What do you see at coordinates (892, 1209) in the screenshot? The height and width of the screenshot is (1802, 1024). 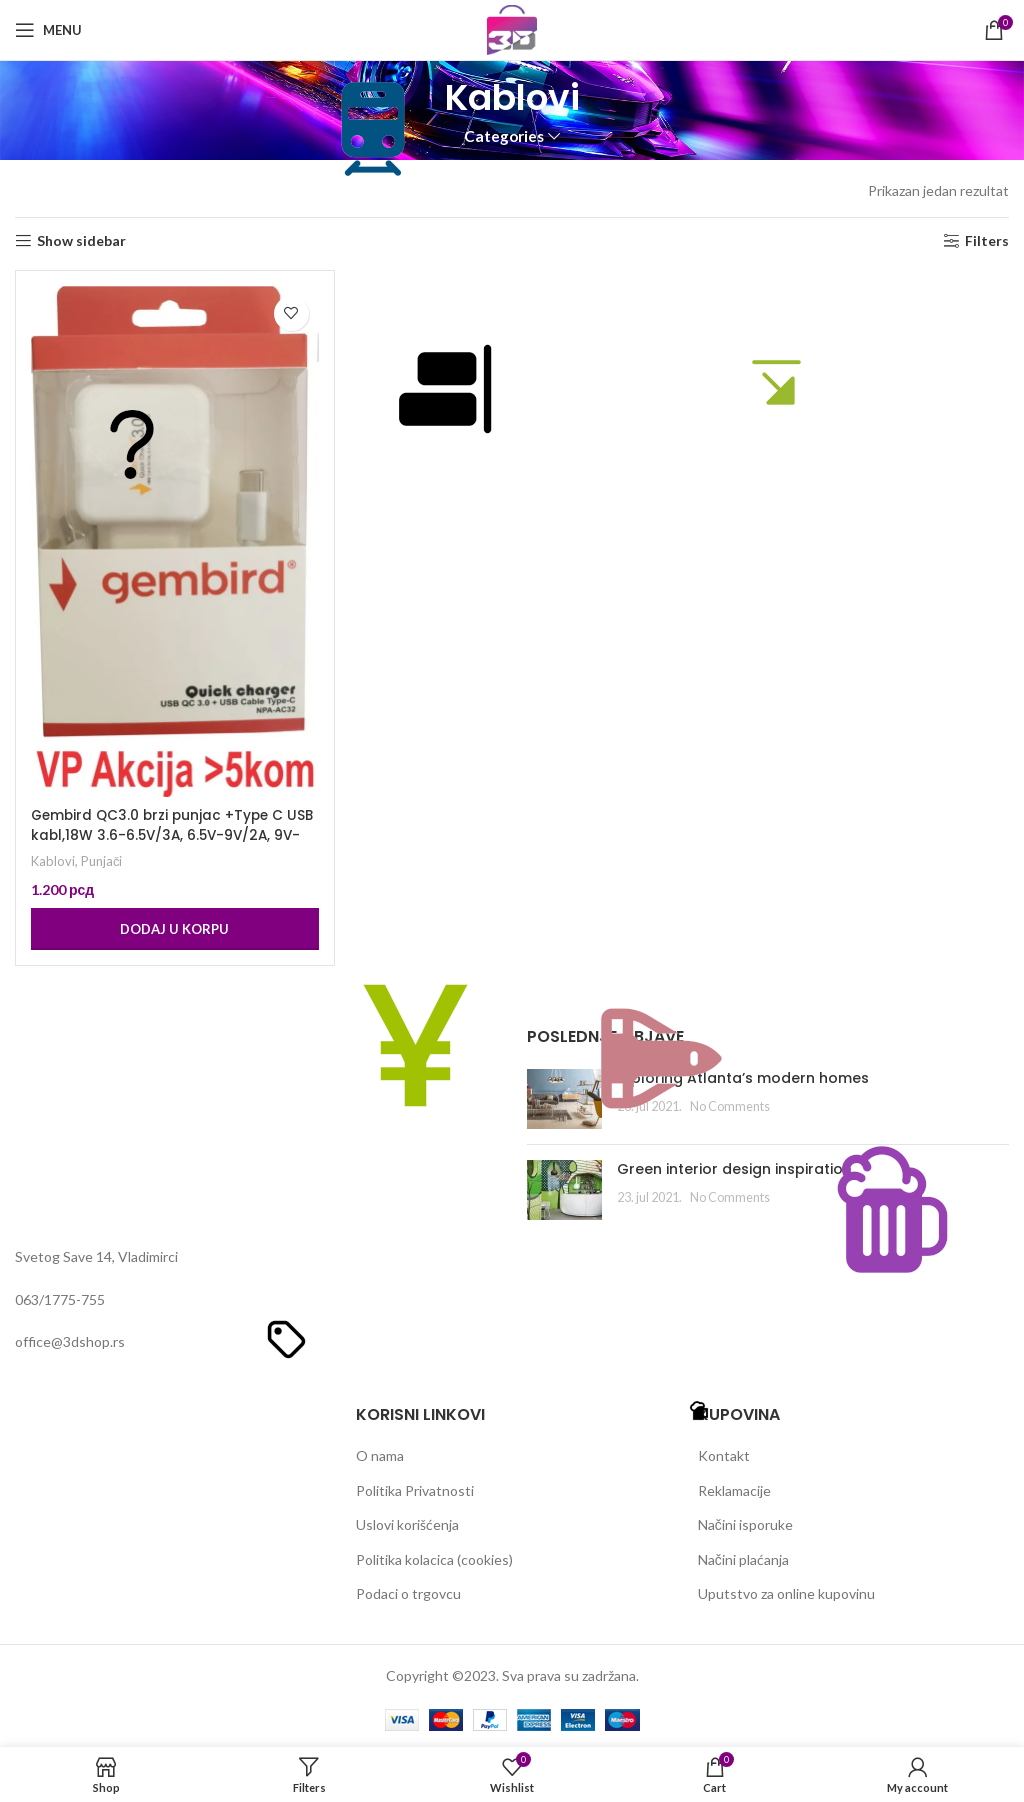 I see `browse nearby bars or pubs` at bounding box center [892, 1209].